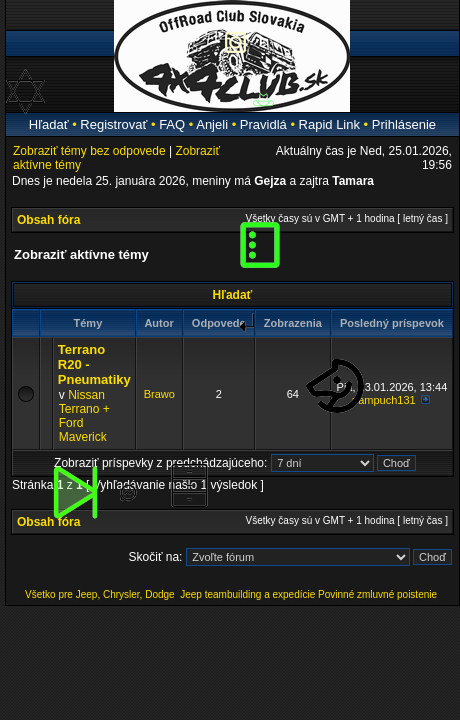 Image resolution: width=460 pixels, height=720 pixels. Describe the element at coordinates (260, 245) in the screenshot. I see `view or open film script` at that location.